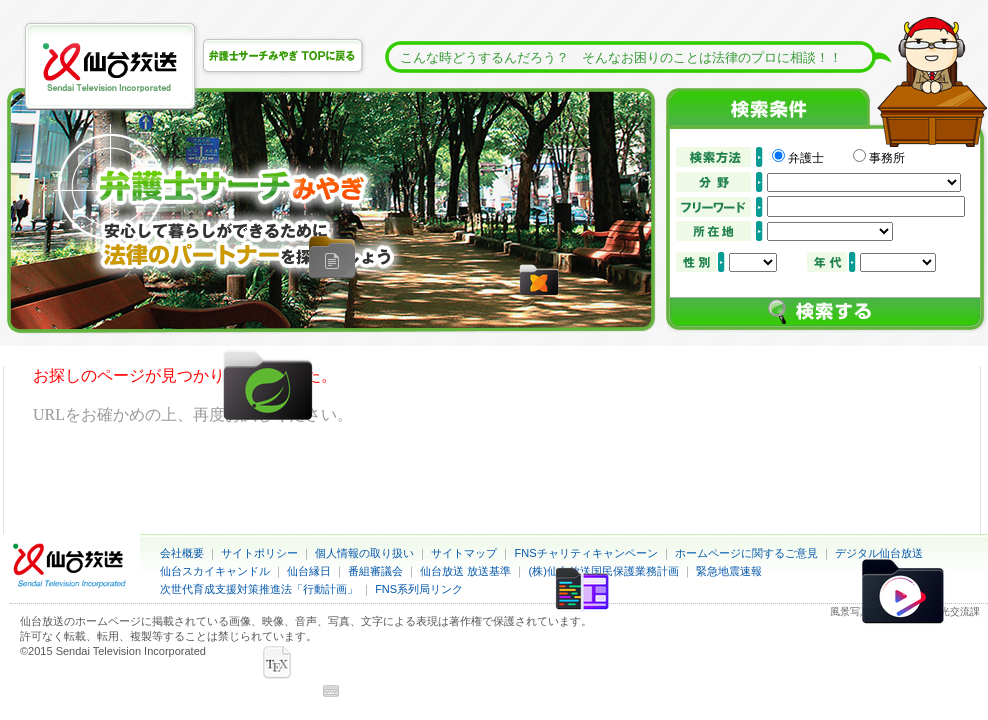 The height and width of the screenshot is (720, 988). I want to click on open programming projects folder, so click(582, 590).